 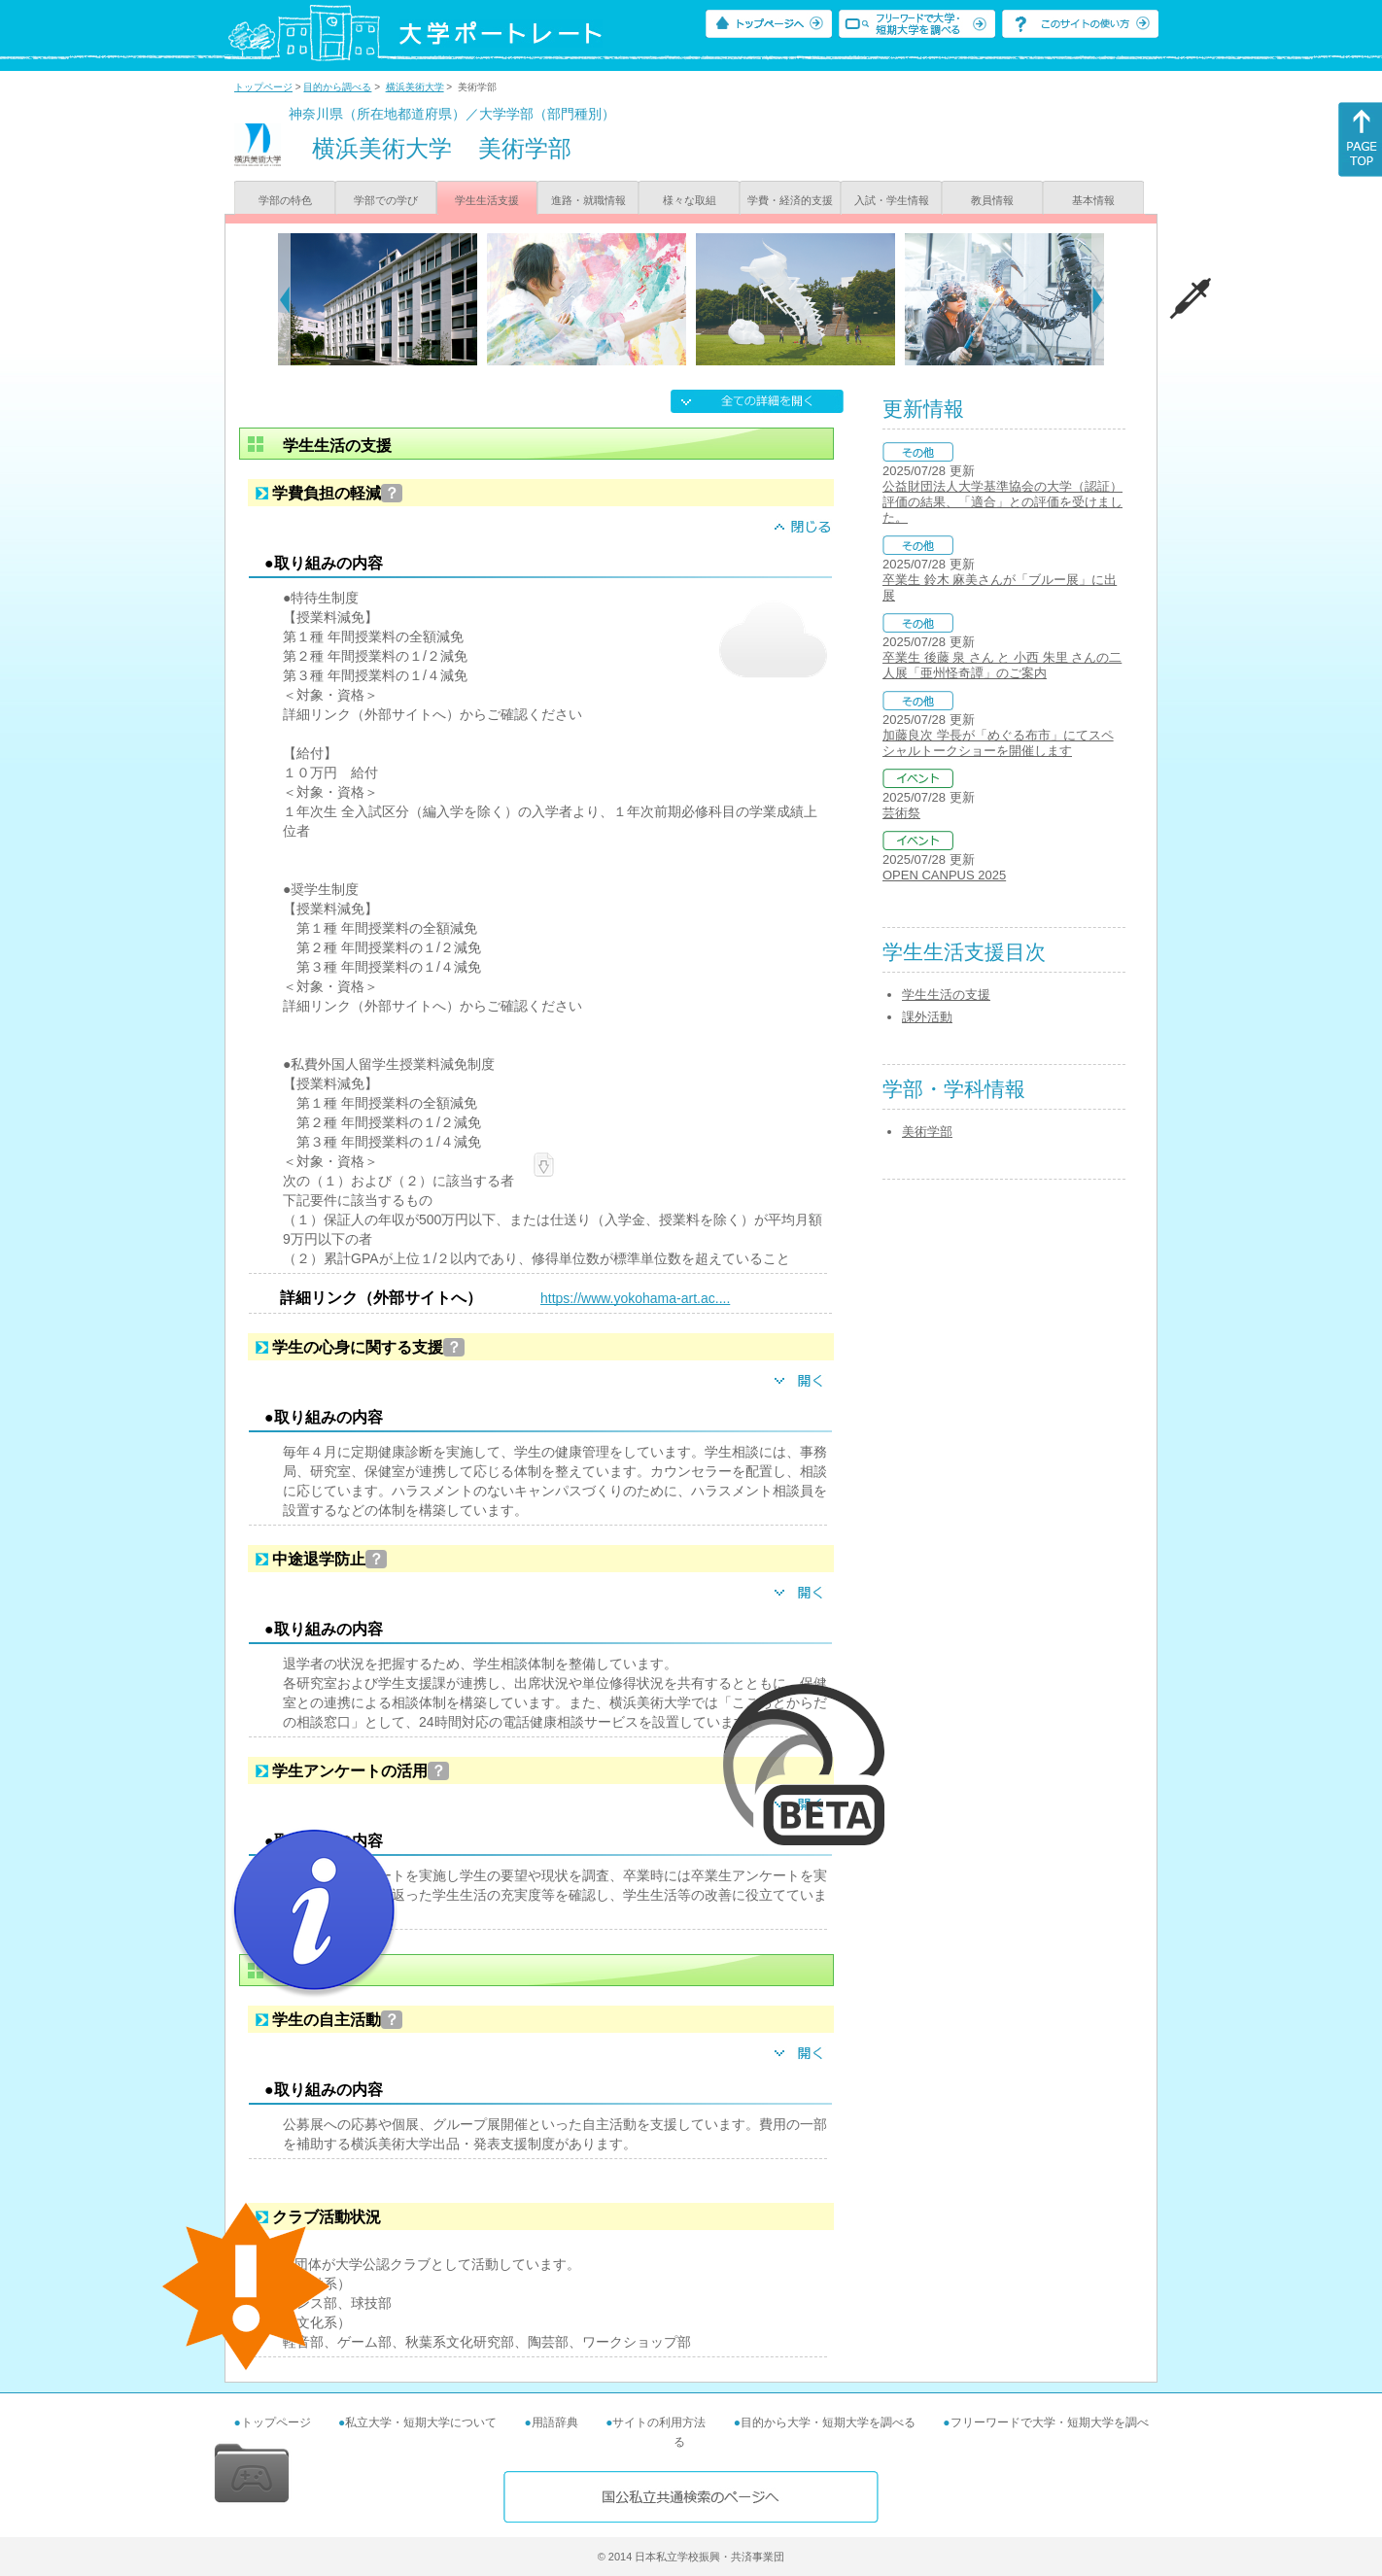 What do you see at coordinates (1190, 298) in the screenshot?
I see `open color picker tool` at bounding box center [1190, 298].